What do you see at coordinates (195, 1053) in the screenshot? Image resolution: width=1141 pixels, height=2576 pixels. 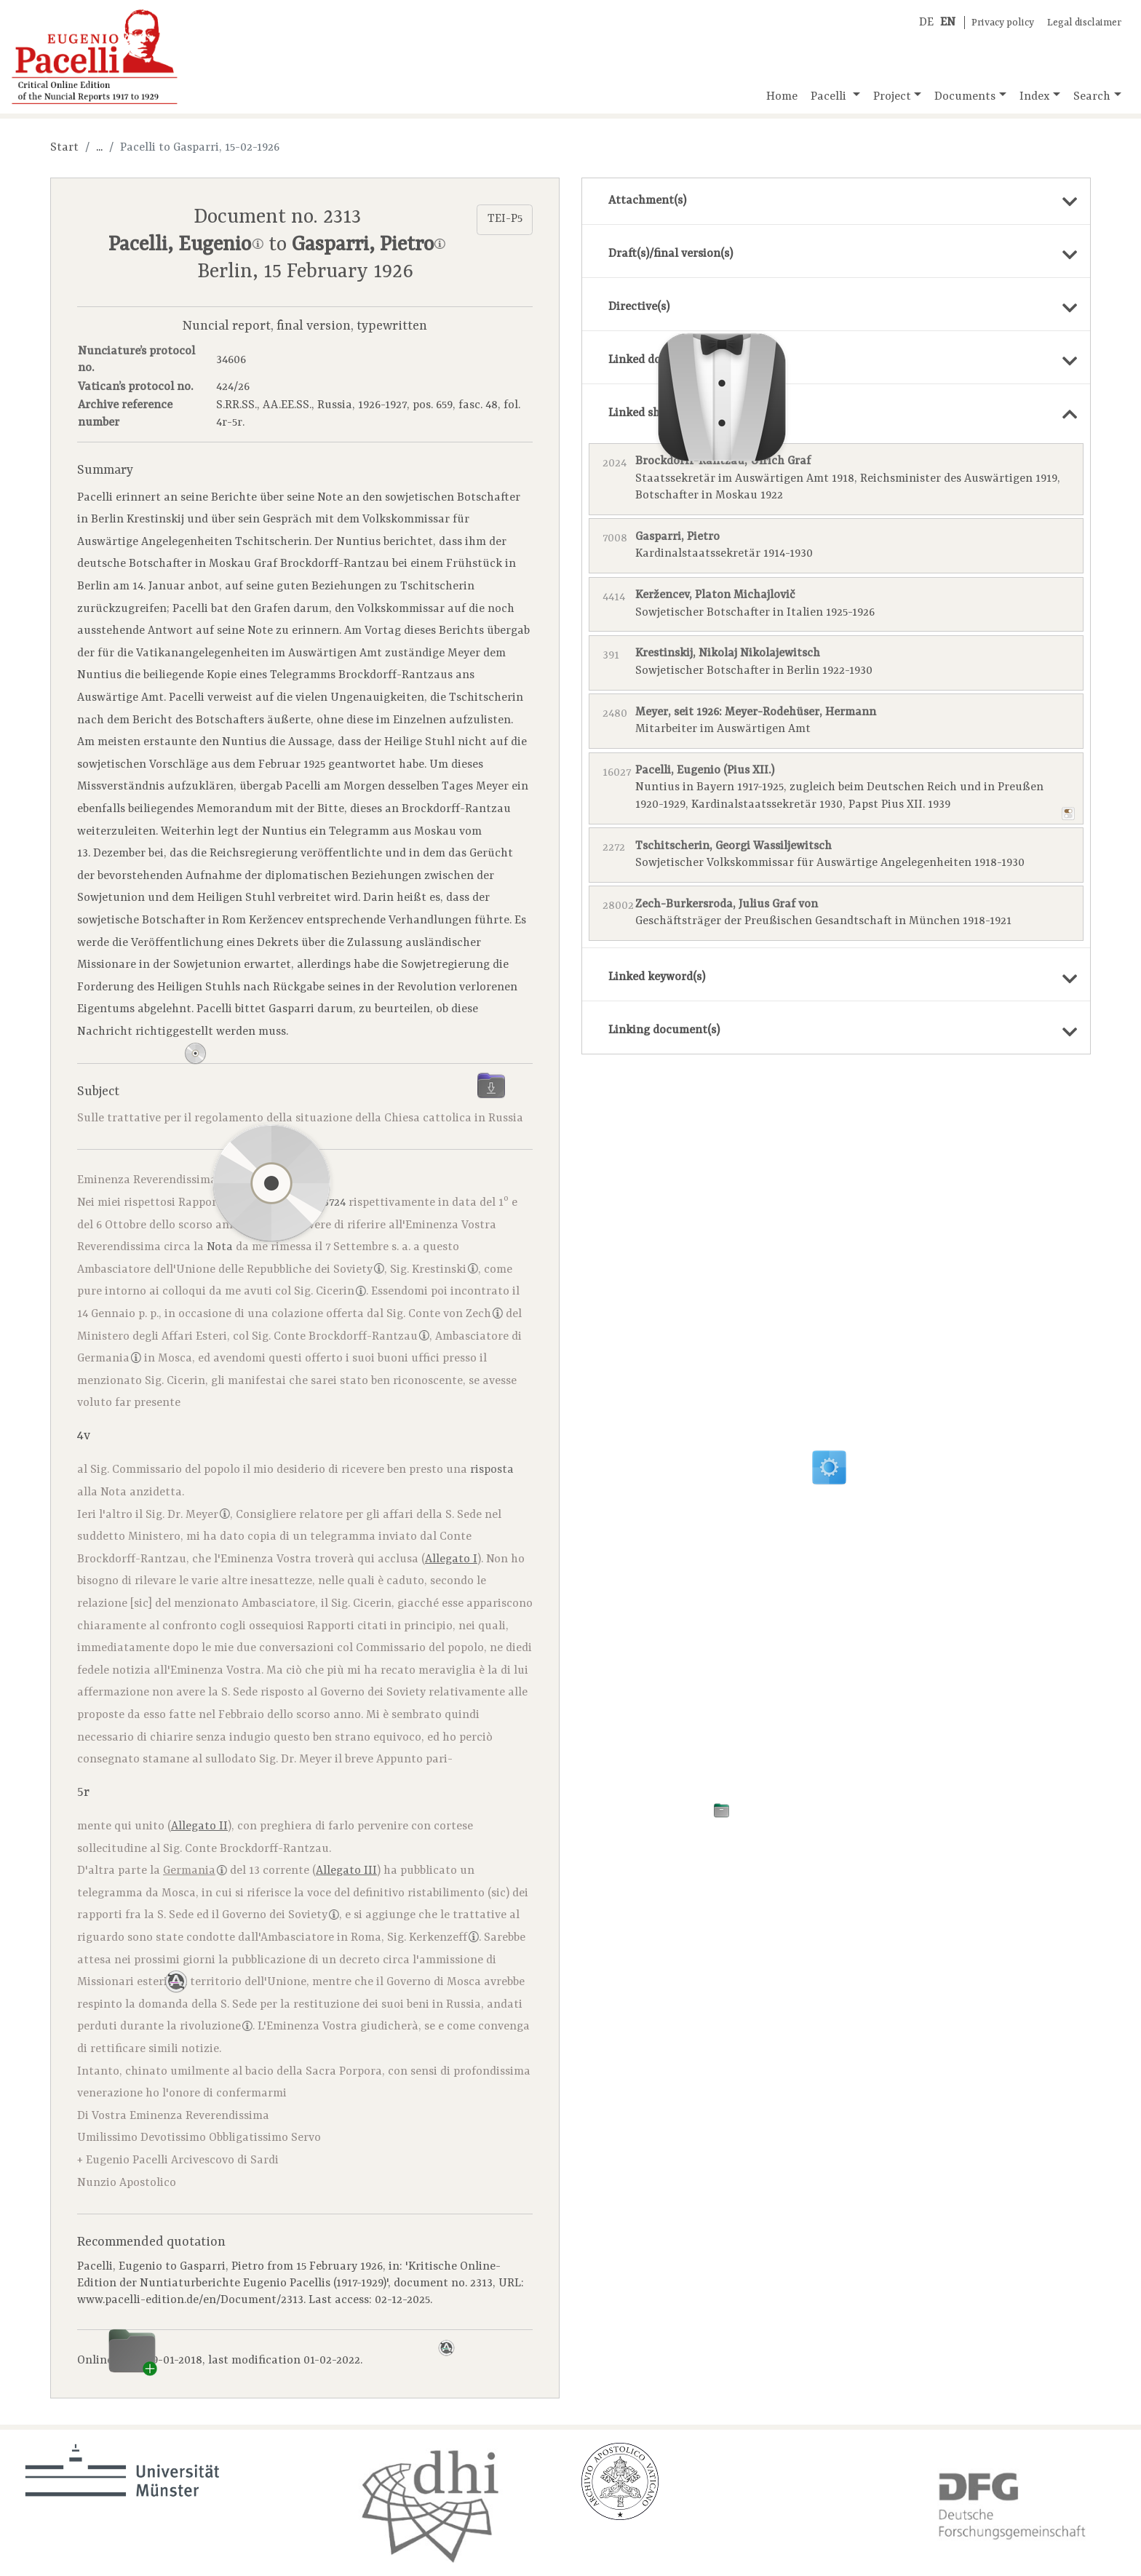 I see `indicates a blank CD-R disc ready for burning` at bounding box center [195, 1053].